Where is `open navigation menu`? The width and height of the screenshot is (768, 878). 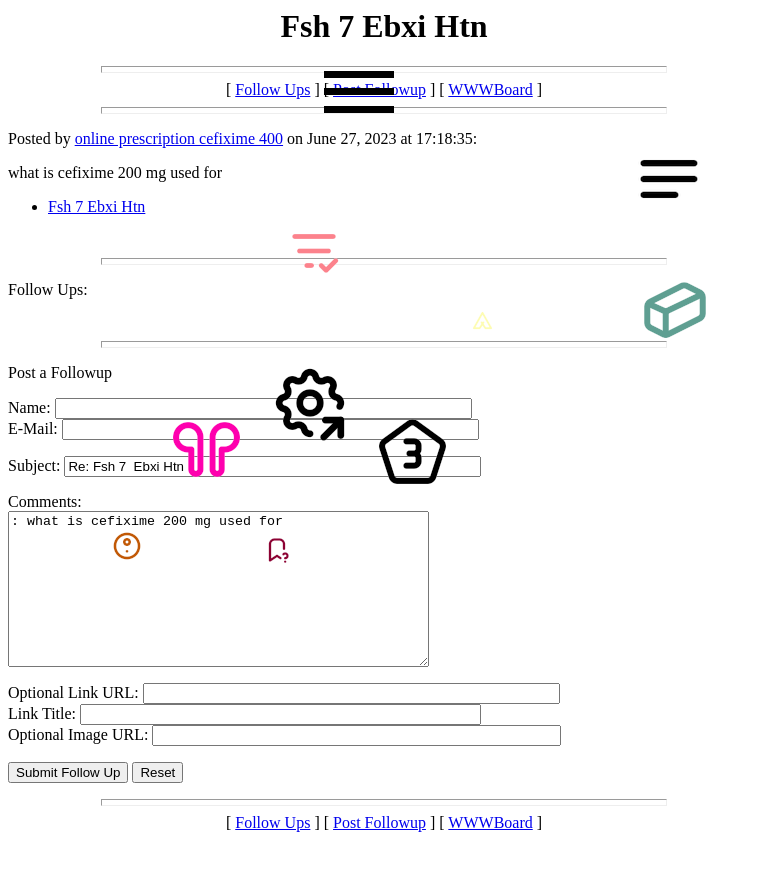
open navigation menu is located at coordinates (359, 92).